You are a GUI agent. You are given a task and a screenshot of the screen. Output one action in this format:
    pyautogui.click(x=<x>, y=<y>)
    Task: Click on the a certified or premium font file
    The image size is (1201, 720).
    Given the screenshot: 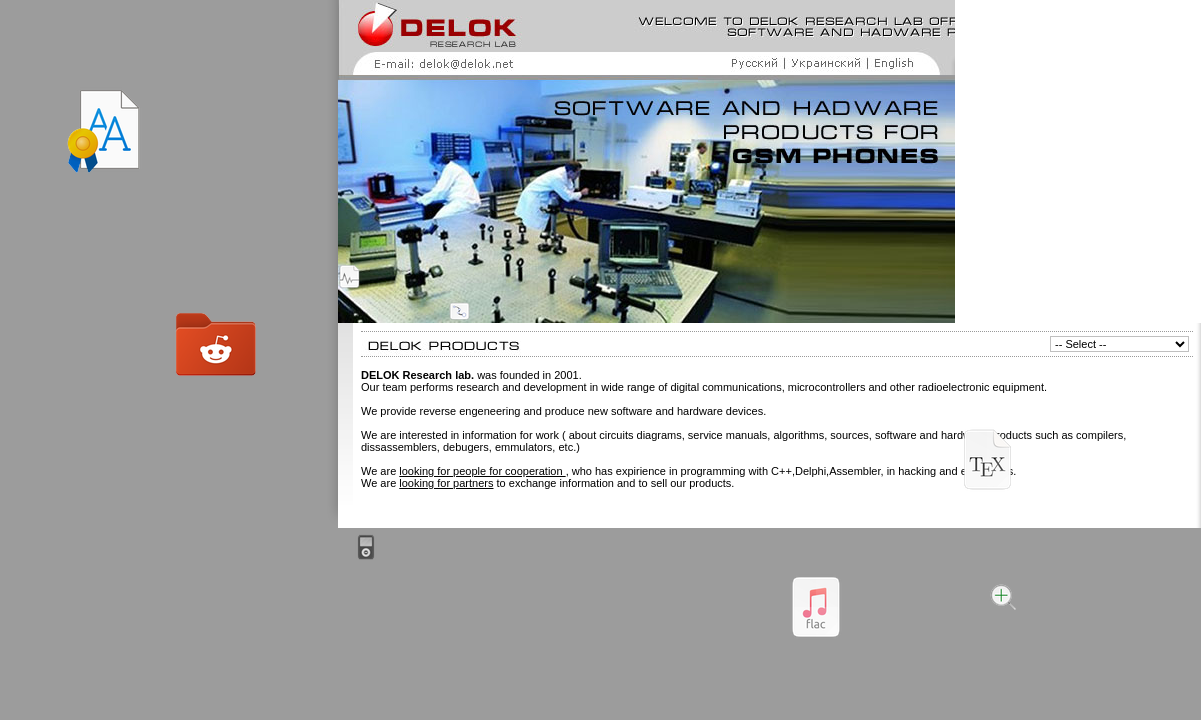 What is the action you would take?
    pyautogui.click(x=109, y=129)
    